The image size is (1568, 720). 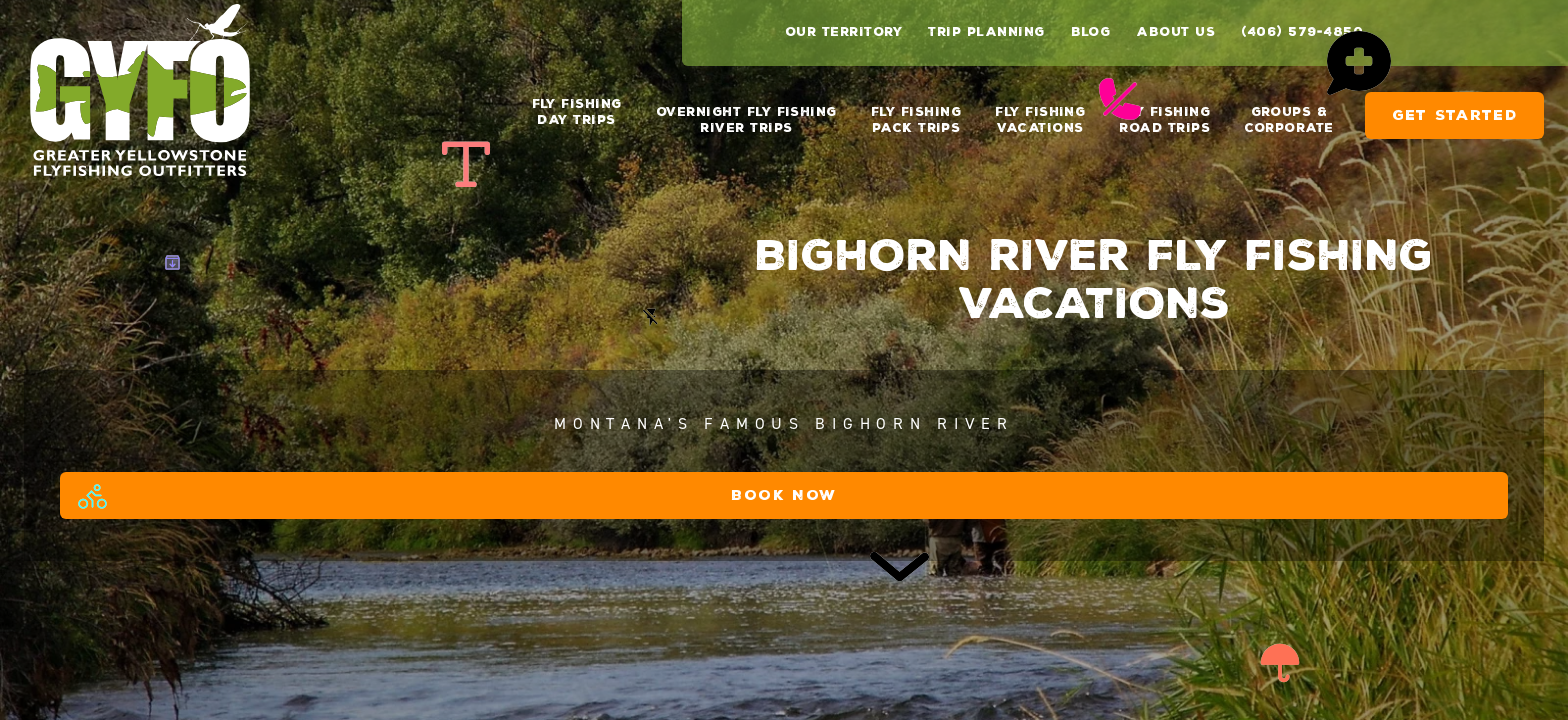 I want to click on download to storage or archive, so click(x=172, y=262).